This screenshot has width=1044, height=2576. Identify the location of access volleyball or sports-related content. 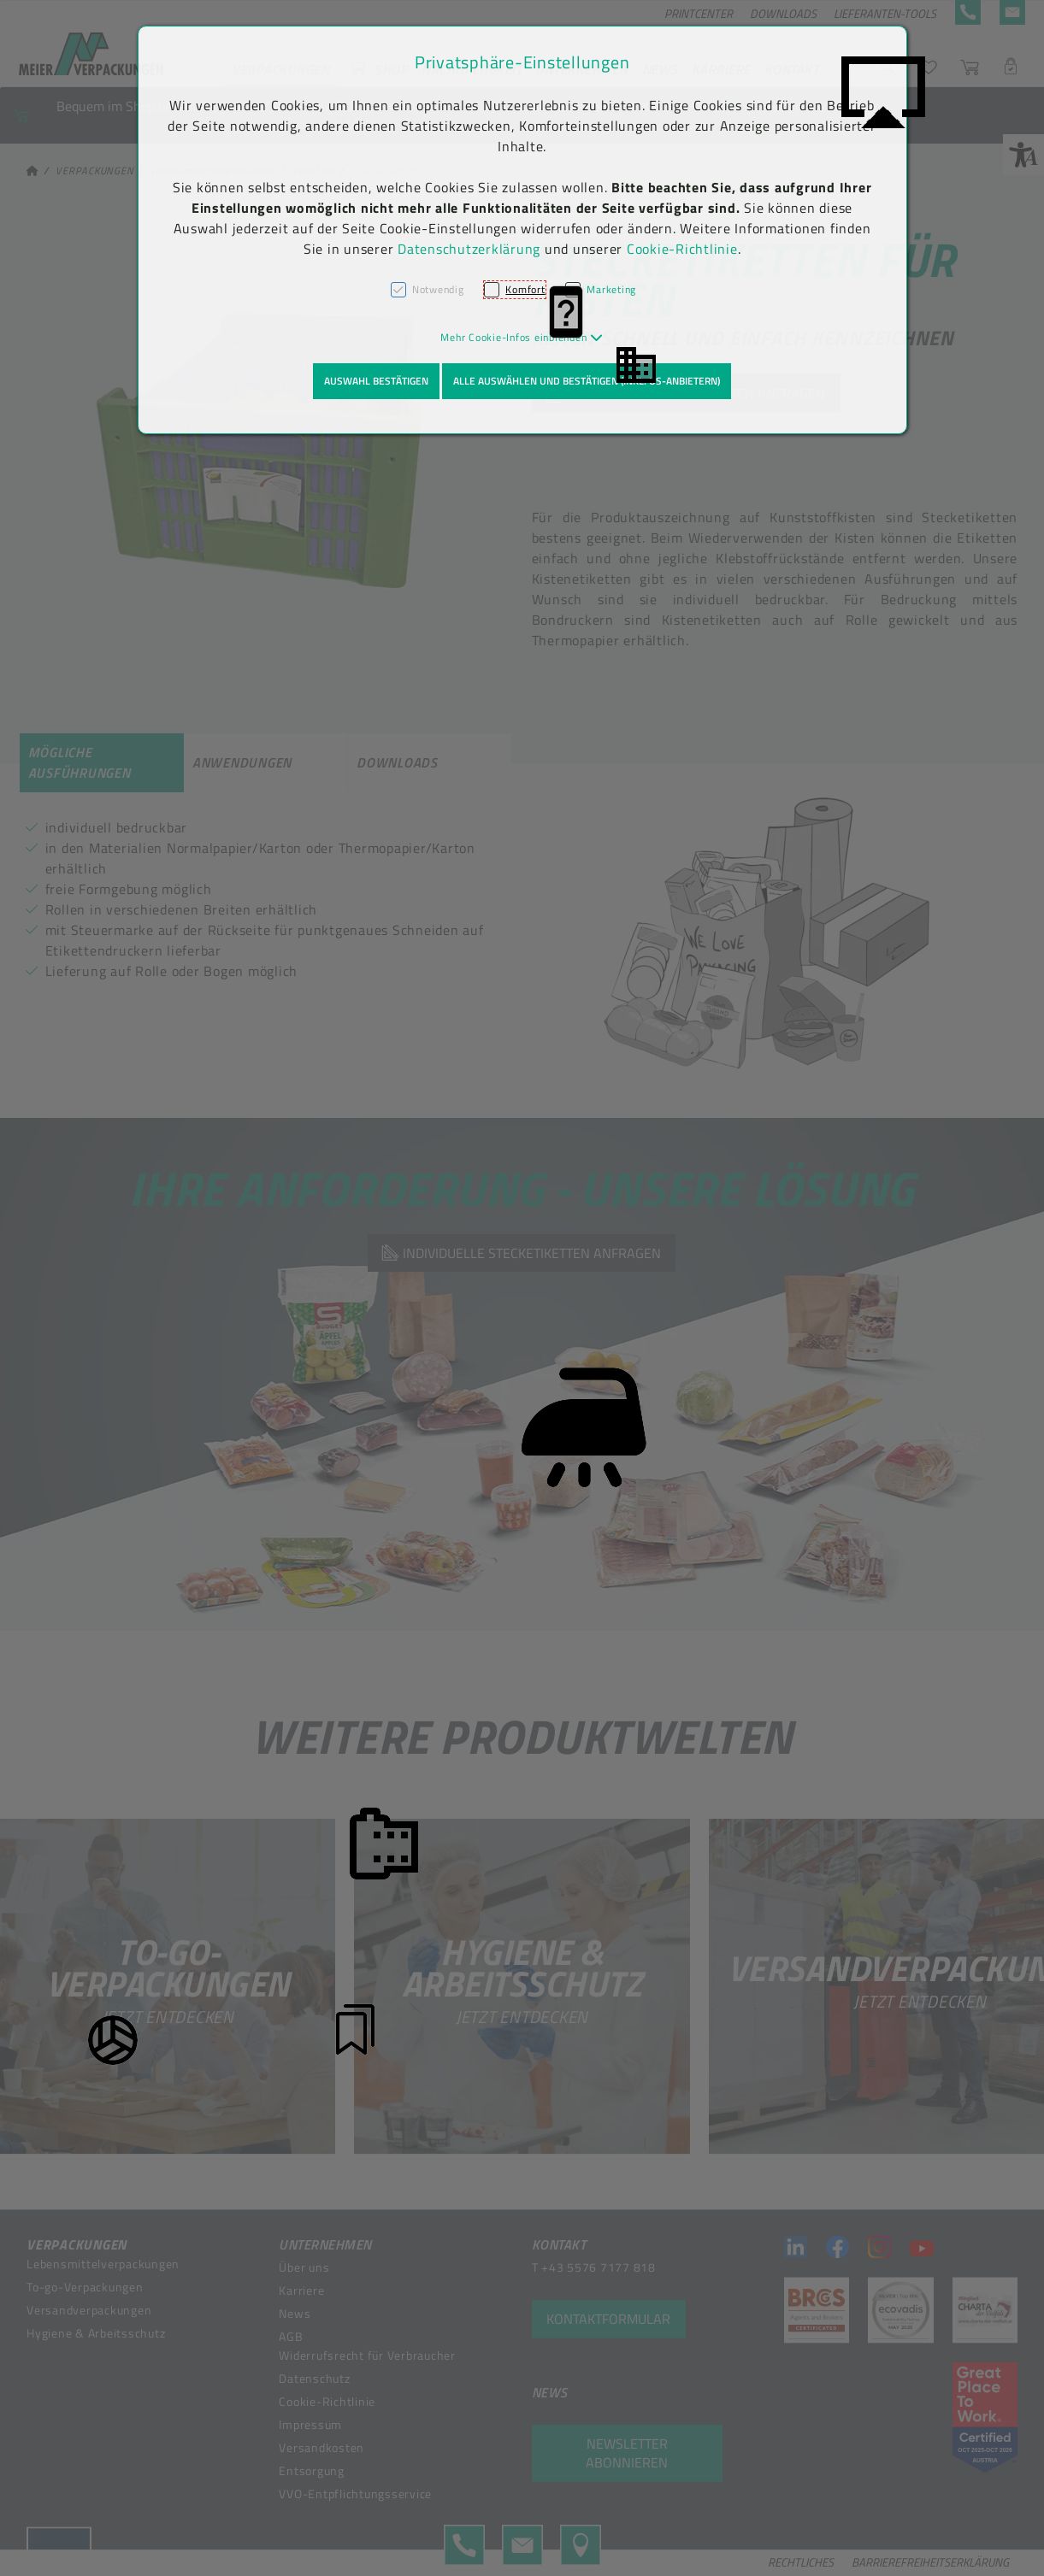
(113, 2040).